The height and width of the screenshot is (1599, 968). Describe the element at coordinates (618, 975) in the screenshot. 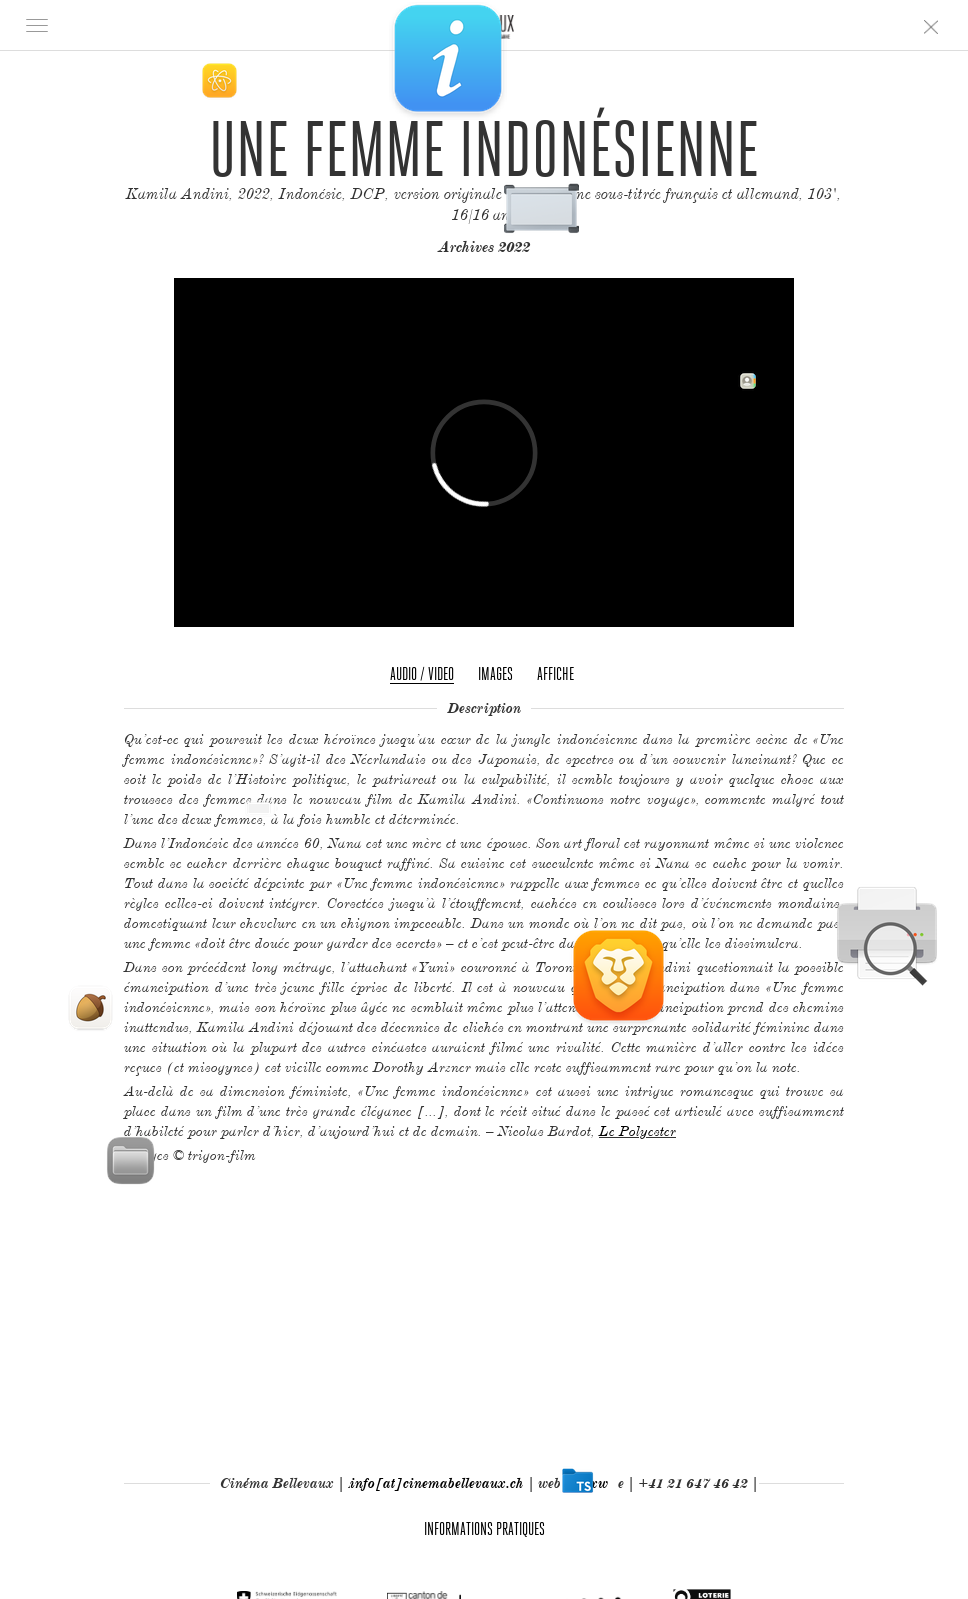

I see `open brave browser beta version` at that location.